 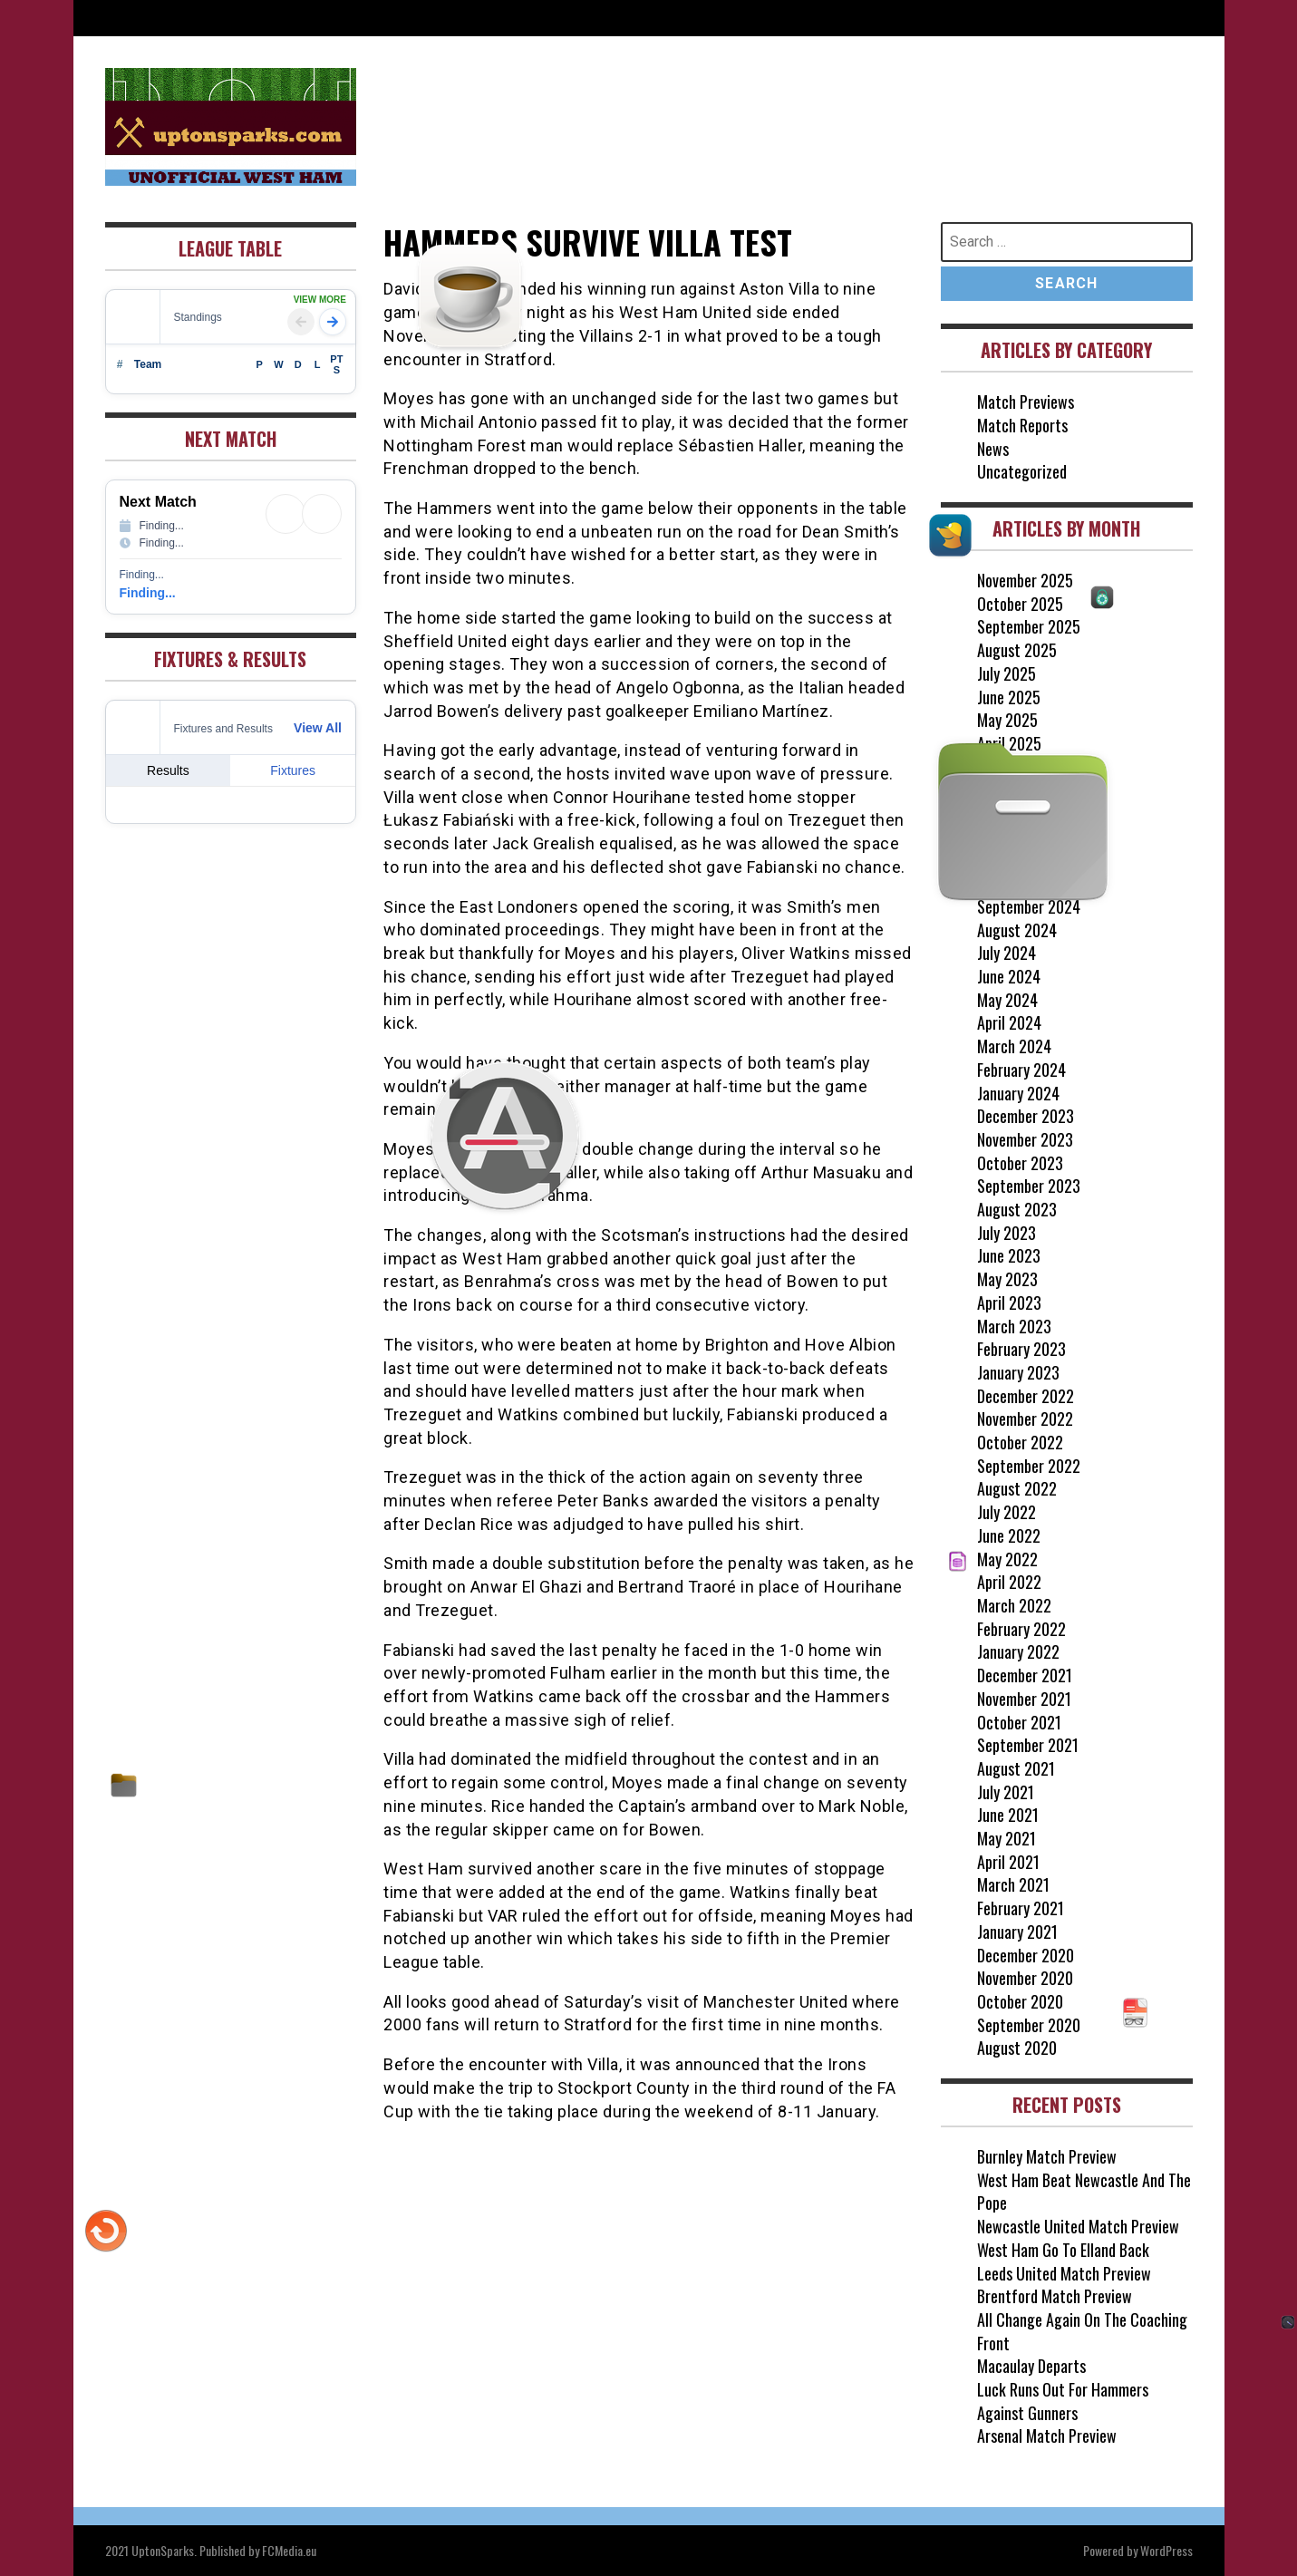 What do you see at coordinates (957, 1561) in the screenshot?
I see `open a database template file` at bounding box center [957, 1561].